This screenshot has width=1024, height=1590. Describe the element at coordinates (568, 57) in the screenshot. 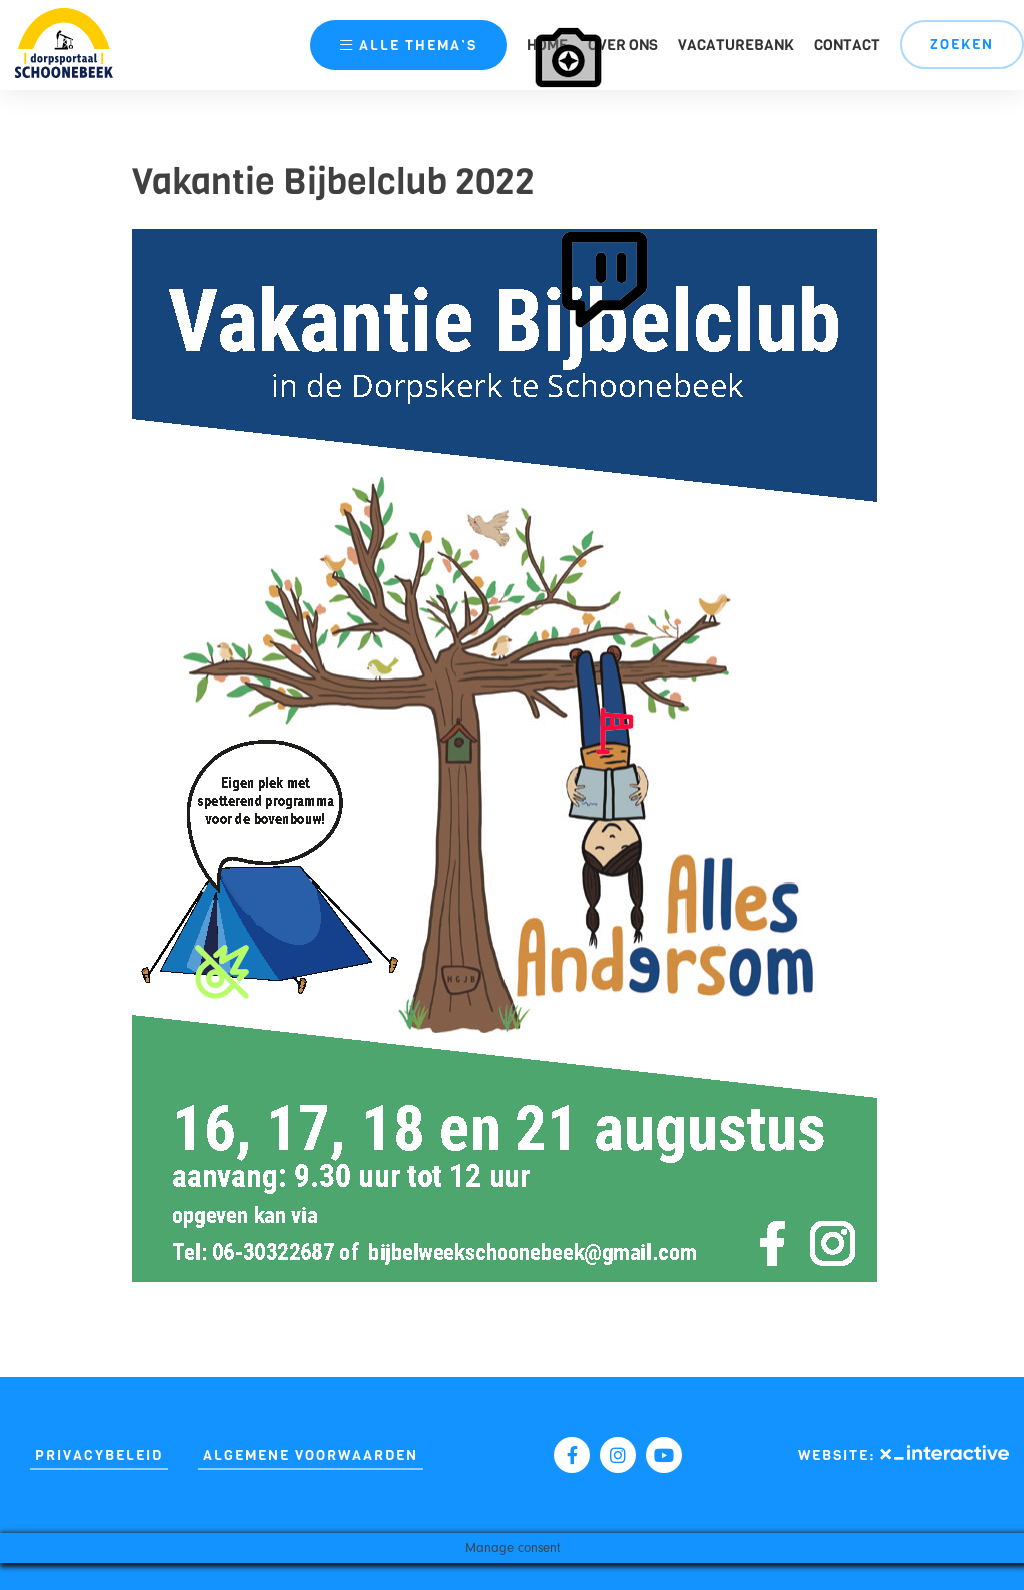

I see `enhance or improve photo quality` at that location.